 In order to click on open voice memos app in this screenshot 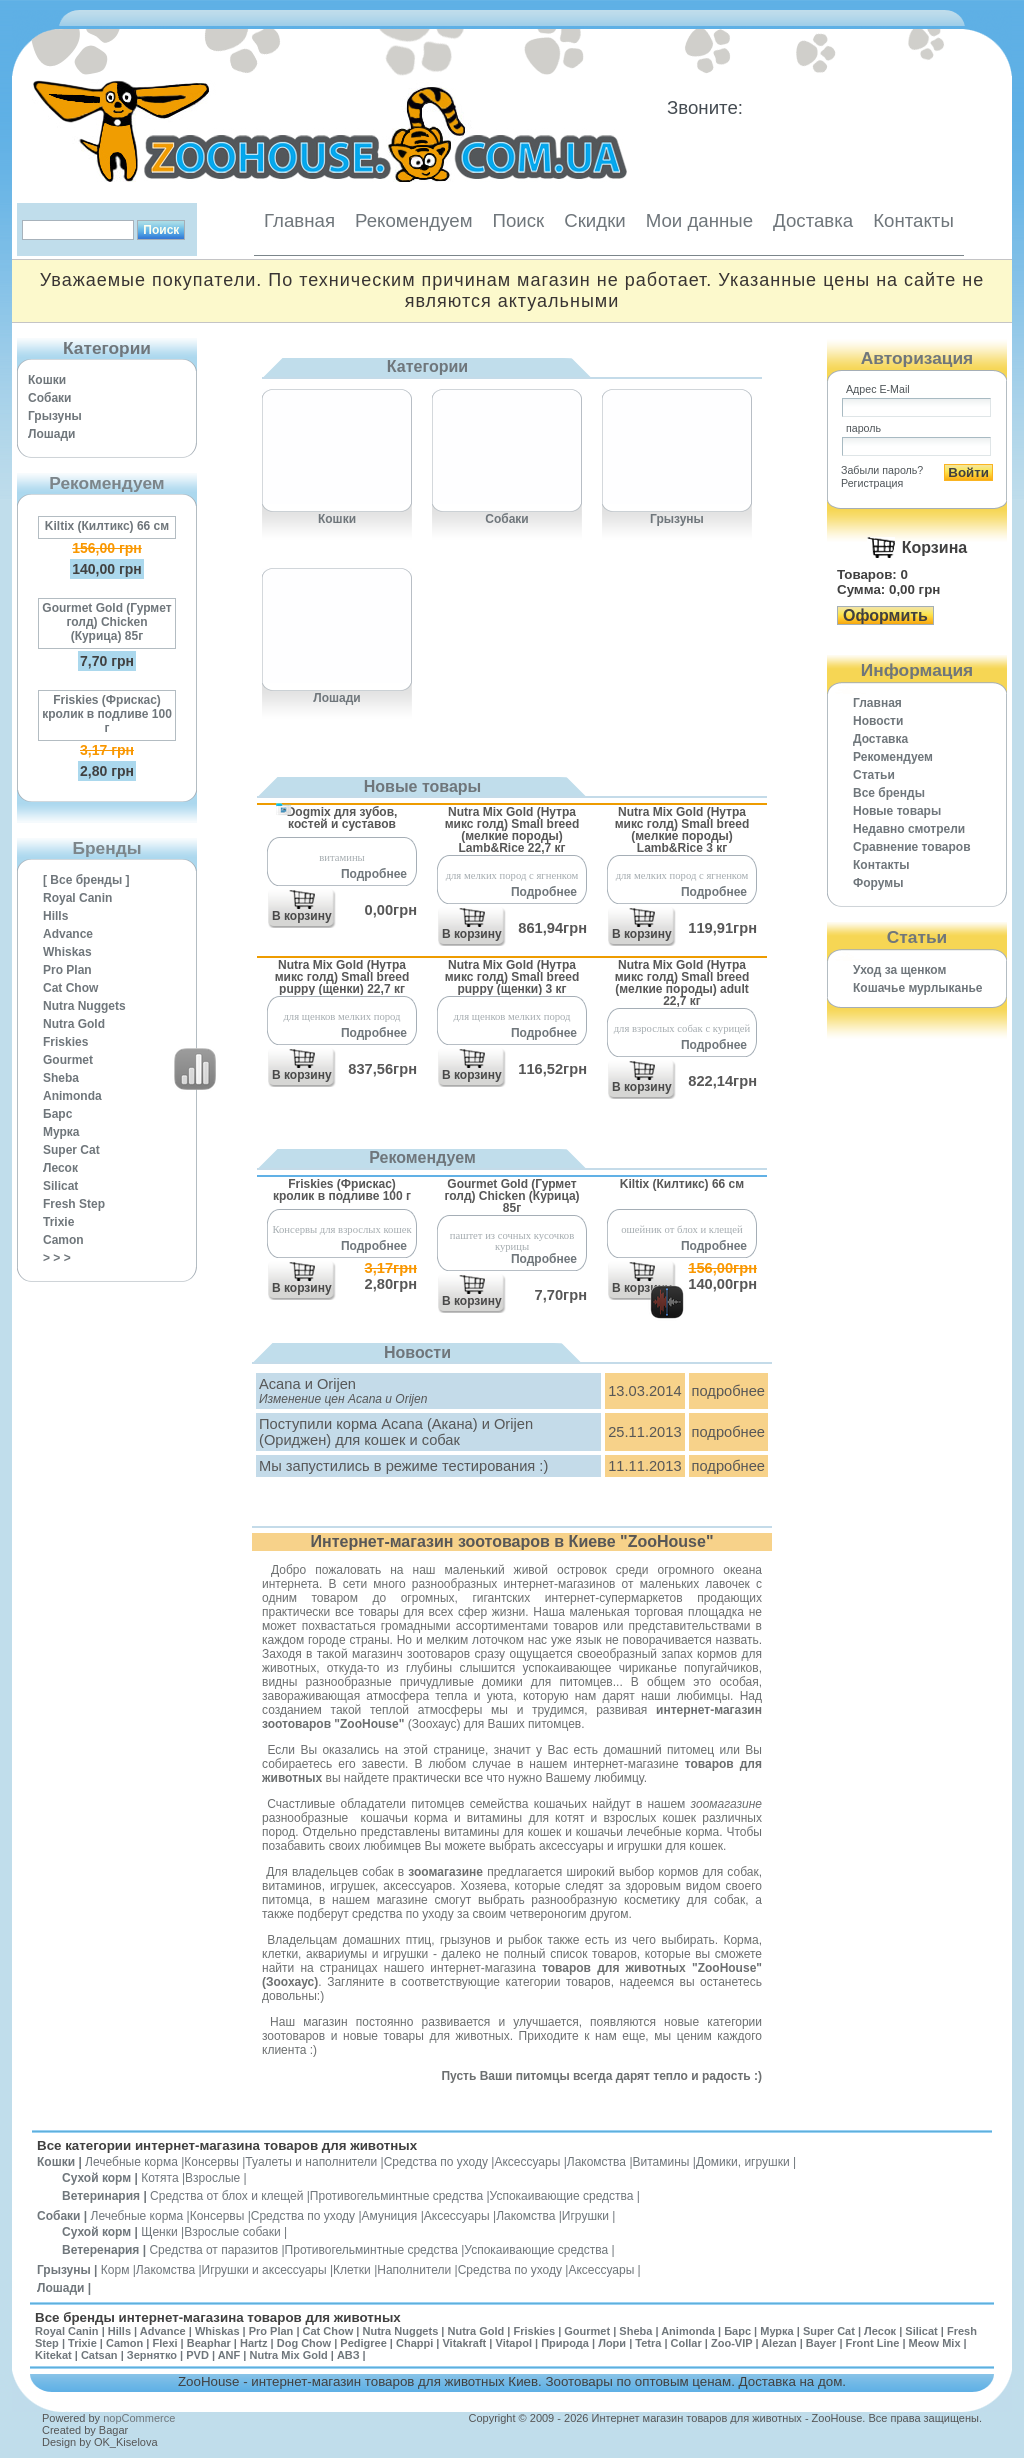, I will do `click(667, 1302)`.